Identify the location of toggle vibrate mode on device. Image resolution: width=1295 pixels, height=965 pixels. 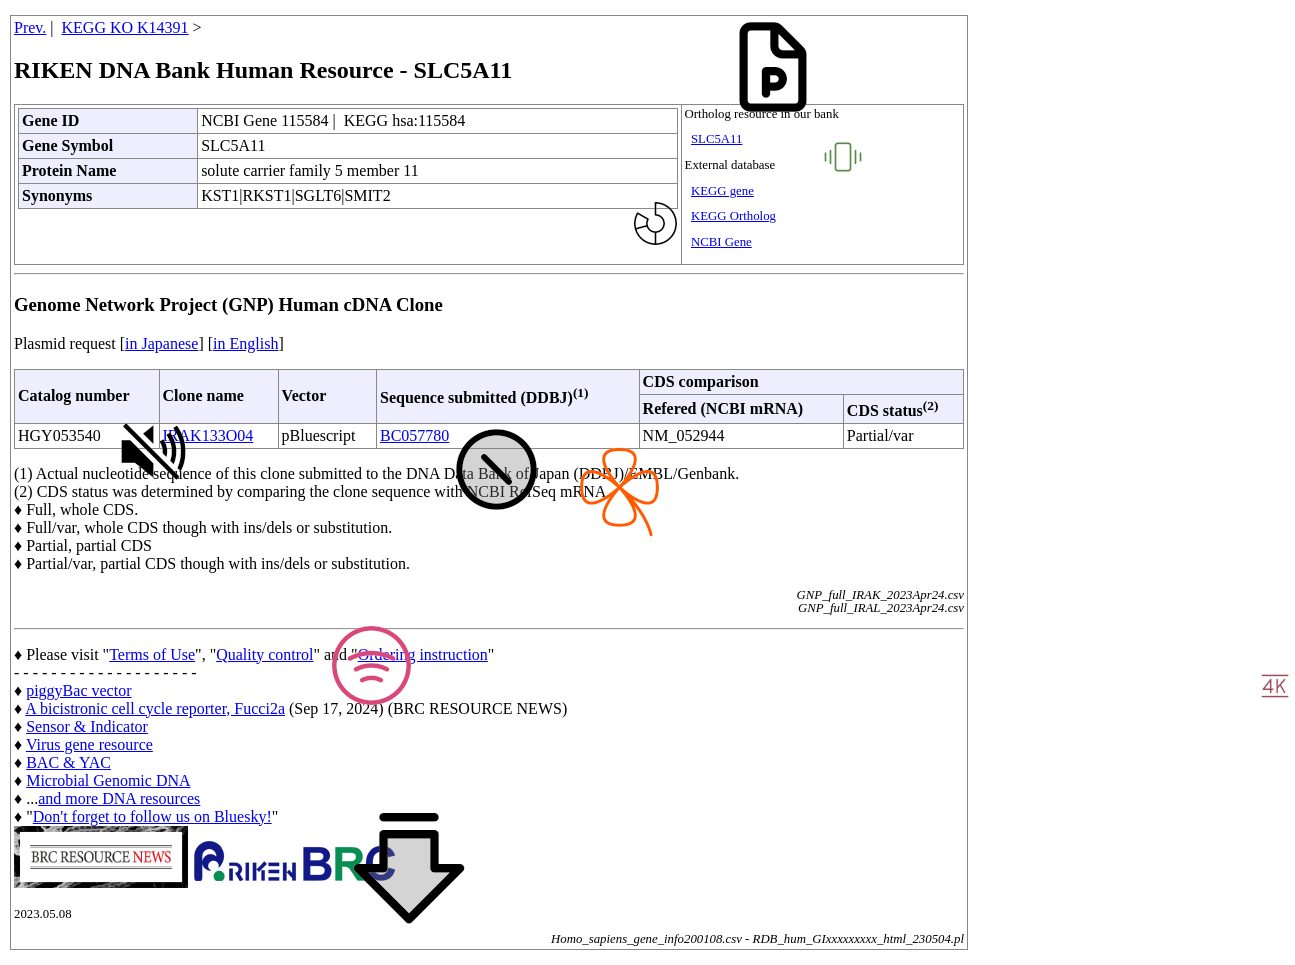
(843, 157).